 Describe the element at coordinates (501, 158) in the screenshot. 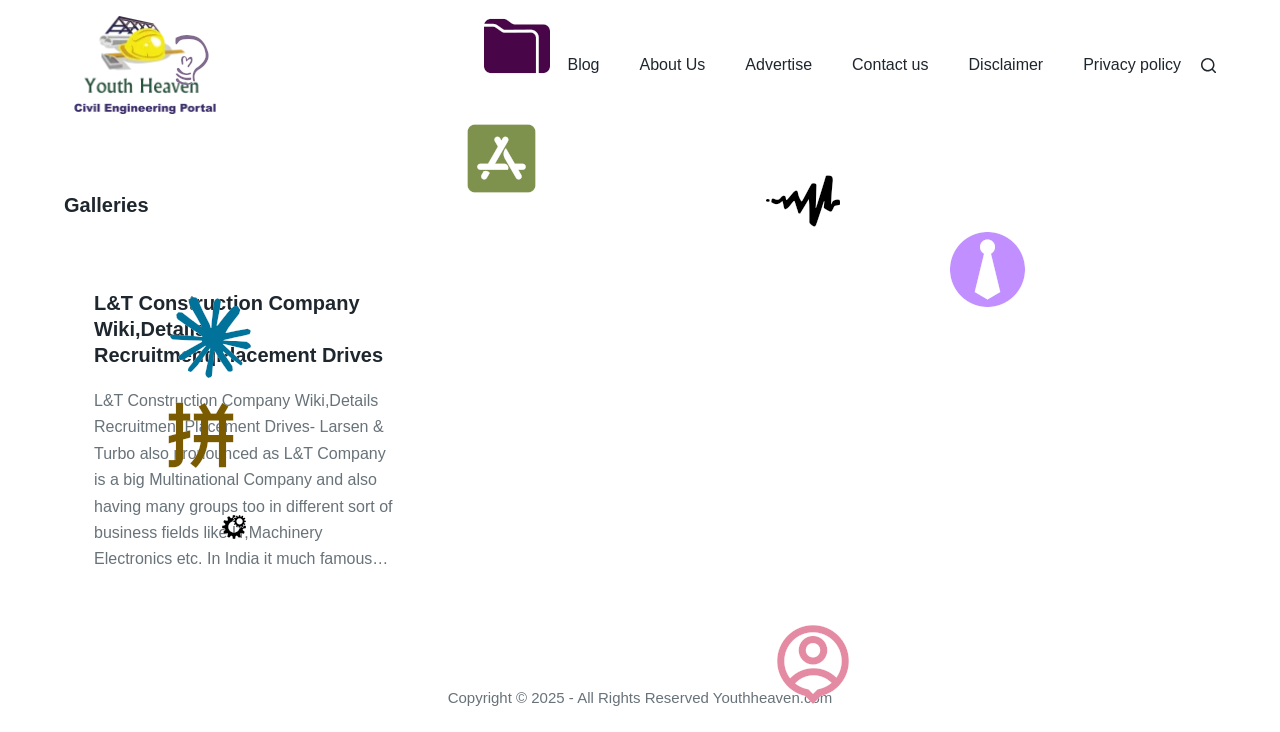

I see `open the apple app store` at that location.